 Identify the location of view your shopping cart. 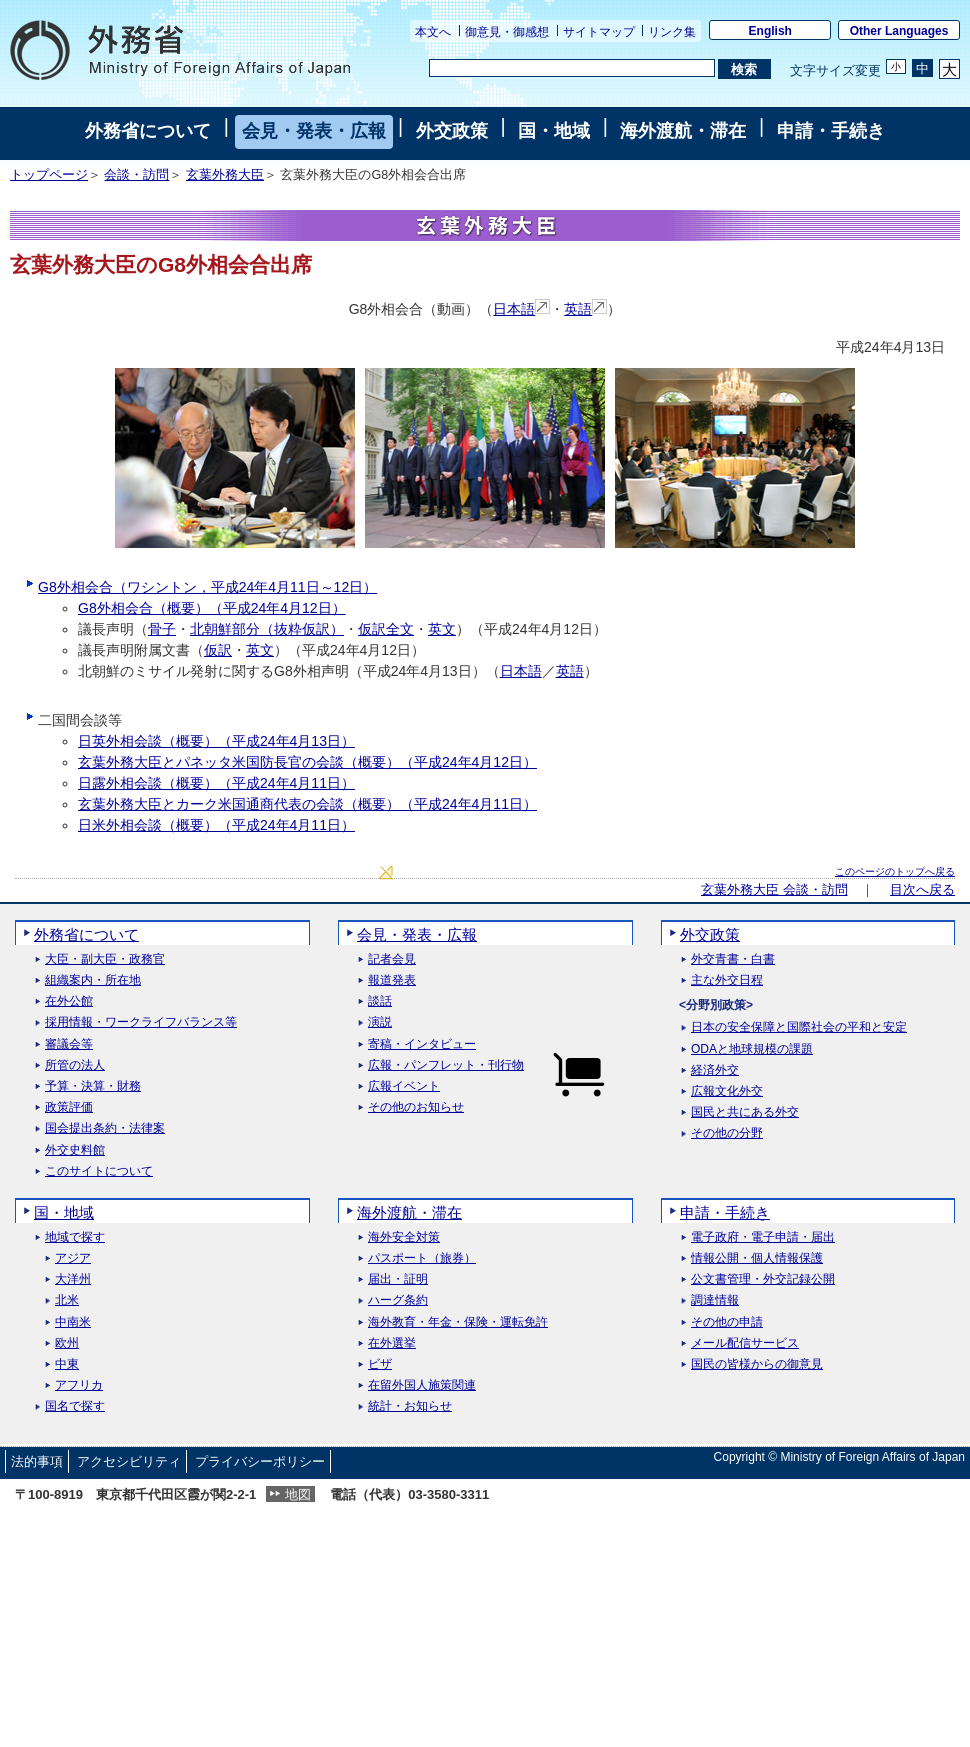
(578, 1072).